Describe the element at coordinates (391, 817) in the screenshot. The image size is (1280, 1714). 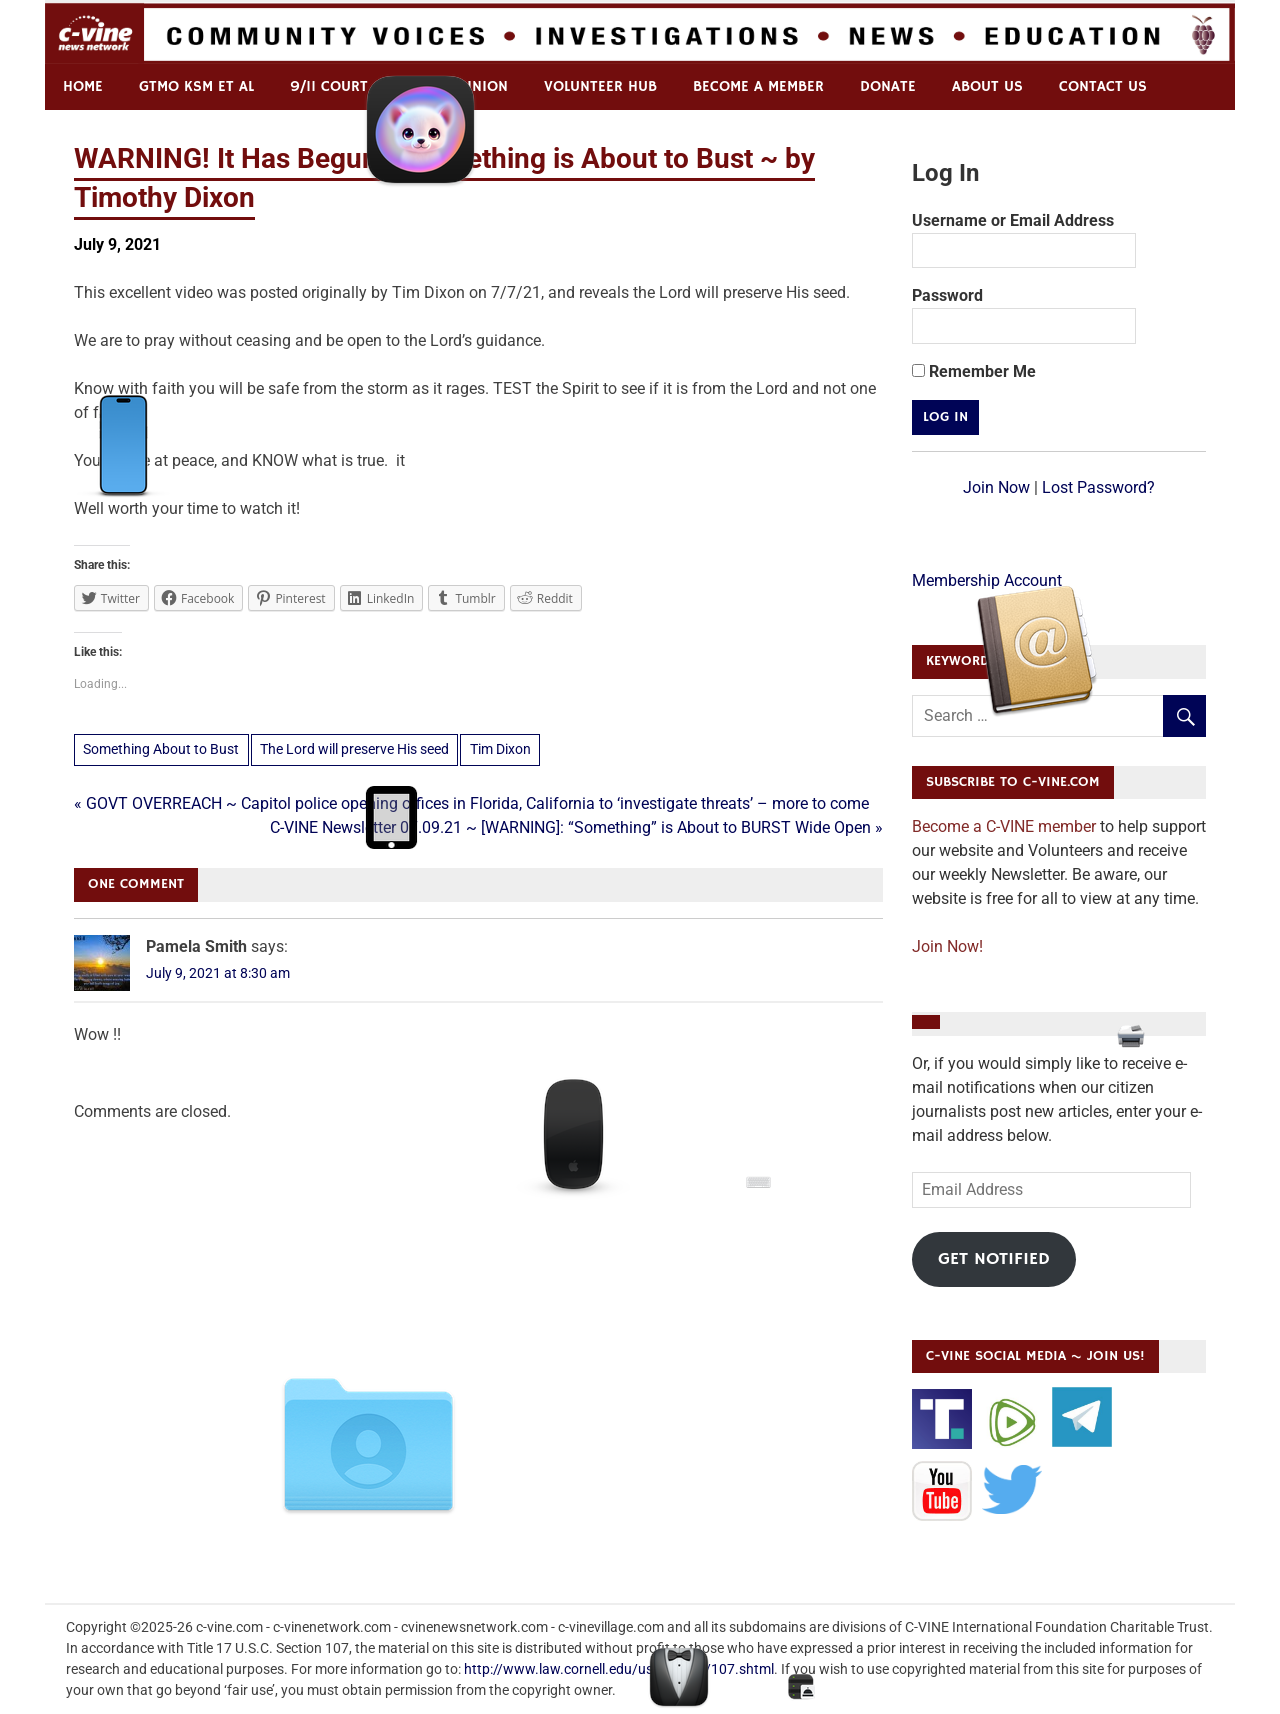
I see `view connected iPad device` at that location.